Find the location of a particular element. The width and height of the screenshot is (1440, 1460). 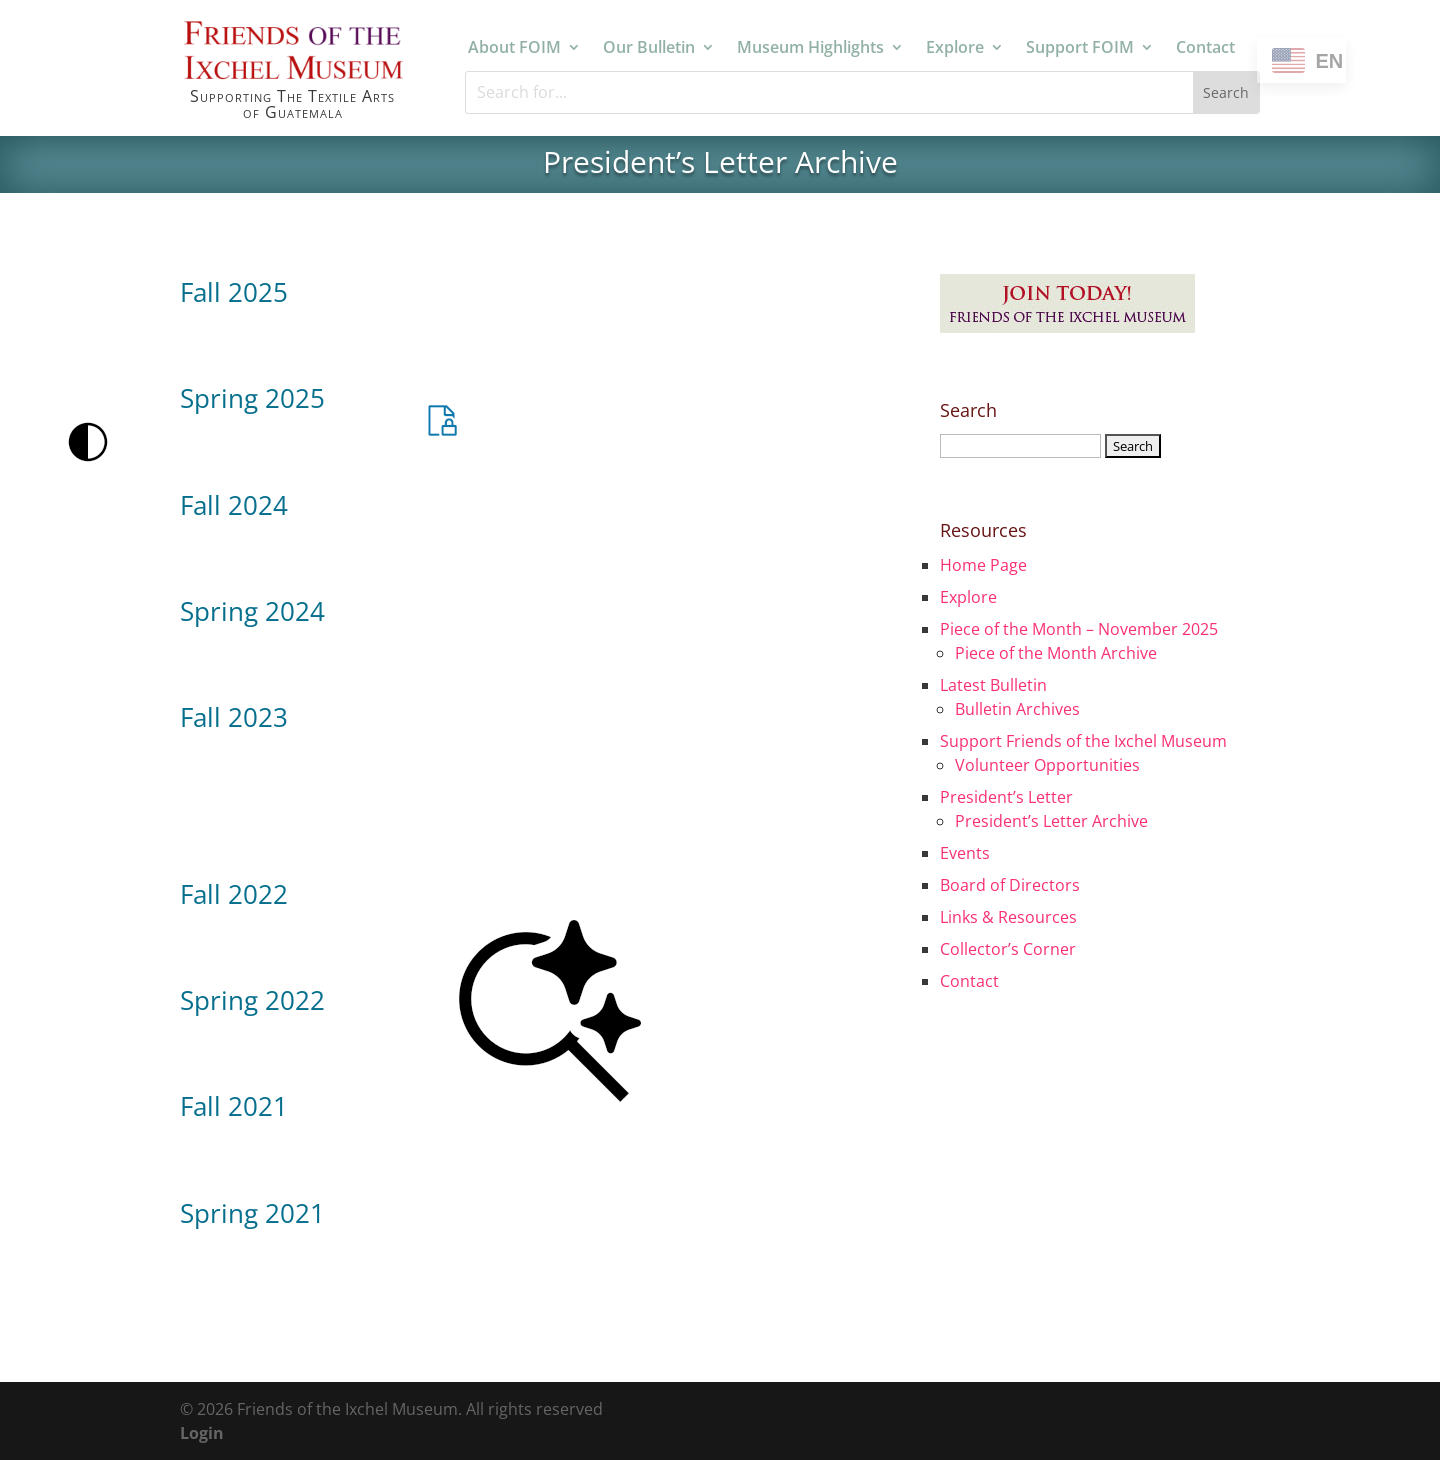

search with AI-powered suggestions is located at coordinates (544, 1017).